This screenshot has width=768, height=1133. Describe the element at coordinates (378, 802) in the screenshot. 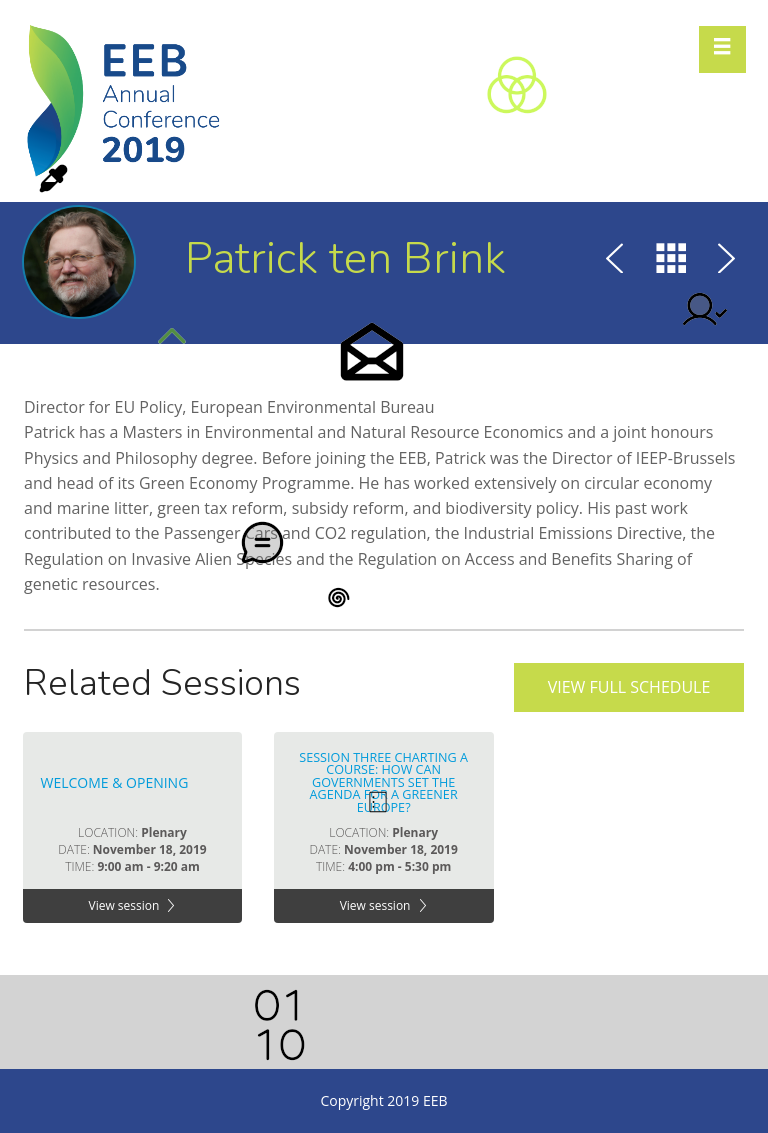

I see `view screenplay or script documents` at that location.